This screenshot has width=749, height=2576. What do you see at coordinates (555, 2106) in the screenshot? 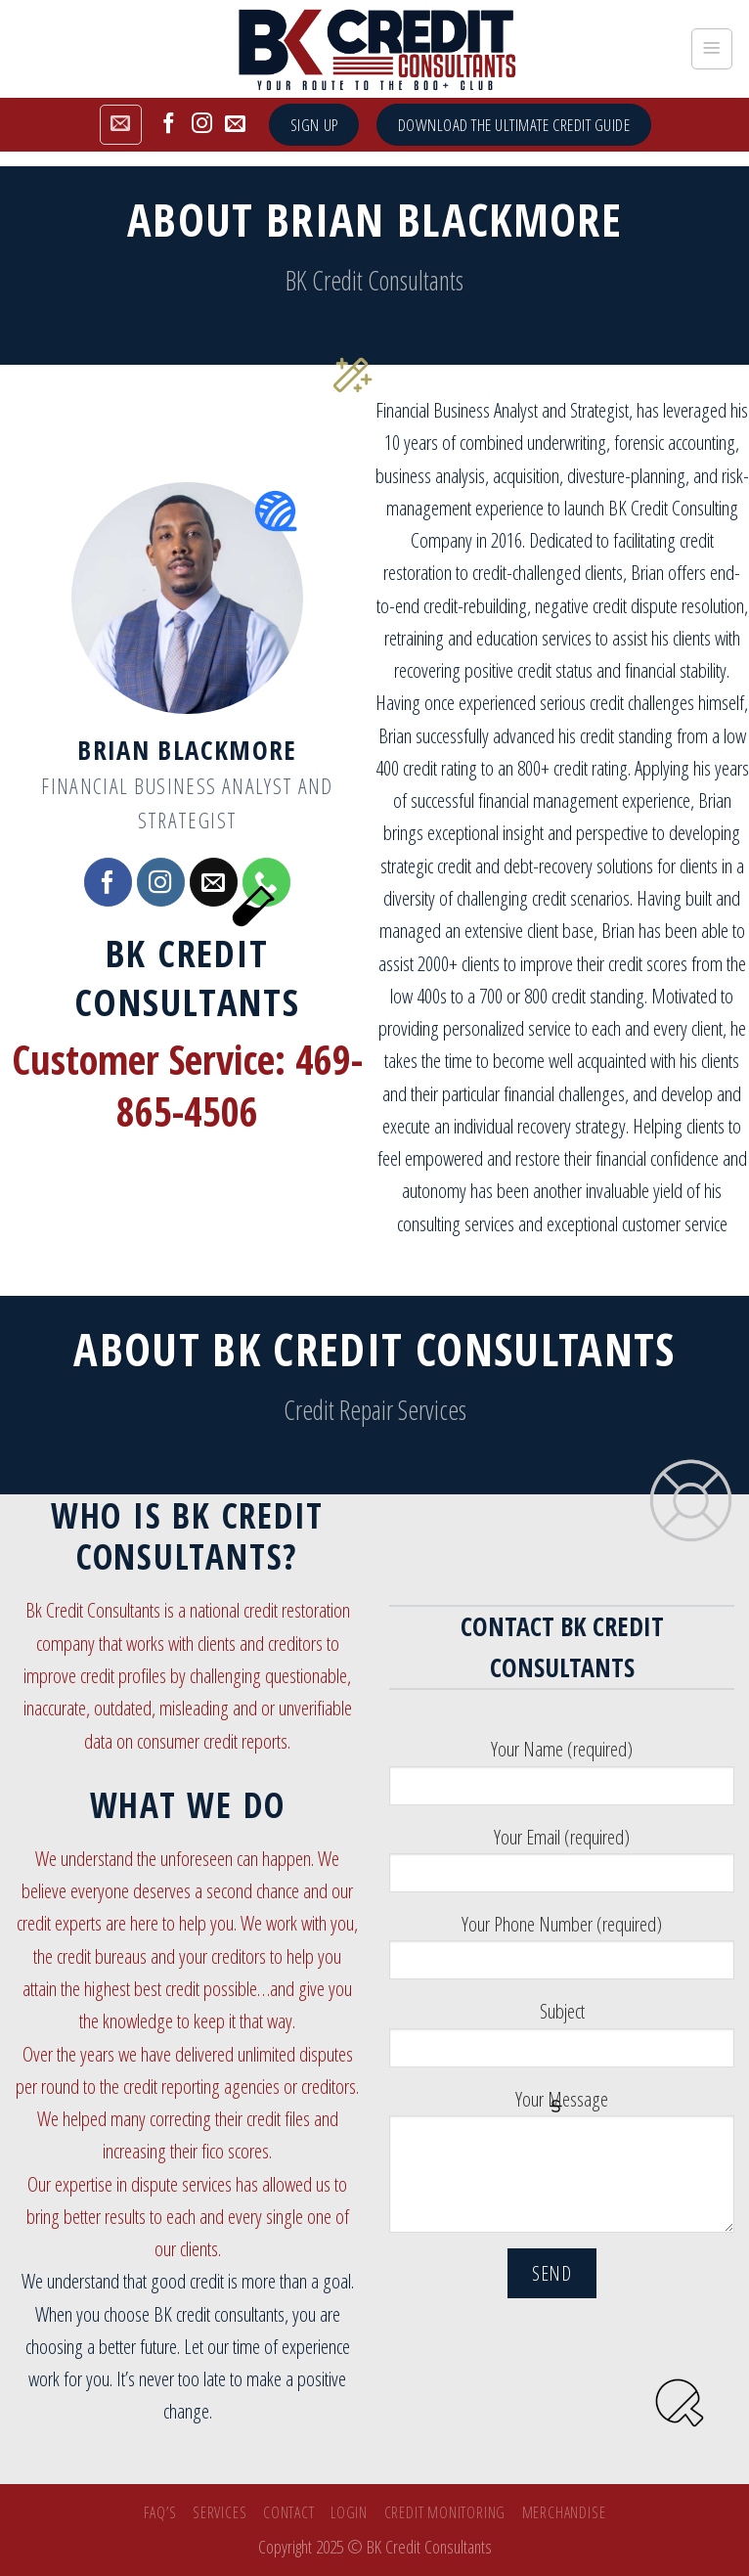
I see `apply strikethrough formatting to selected text` at bounding box center [555, 2106].